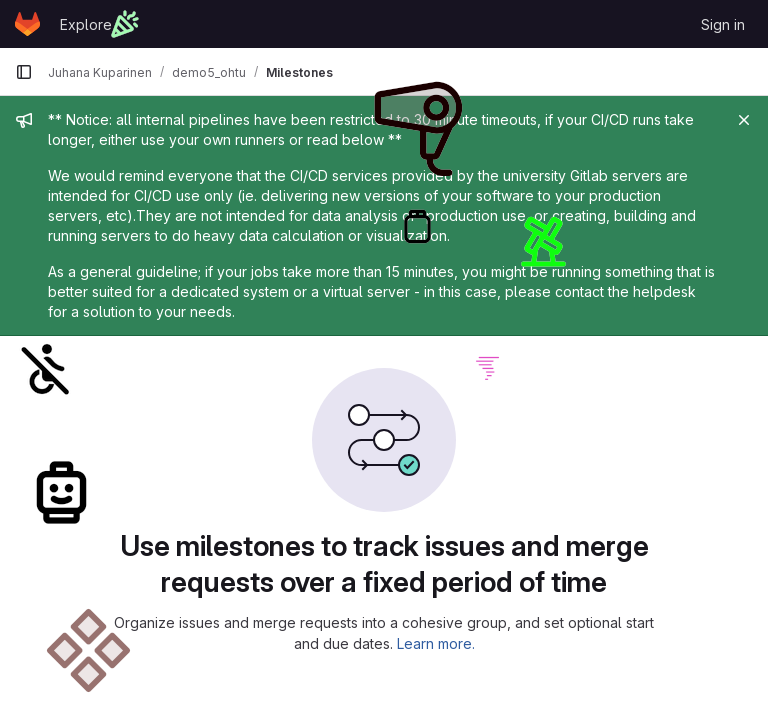 The image size is (768, 726). Describe the element at coordinates (487, 367) in the screenshot. I see `indicates severe weather alert or tornado warning` at that location.